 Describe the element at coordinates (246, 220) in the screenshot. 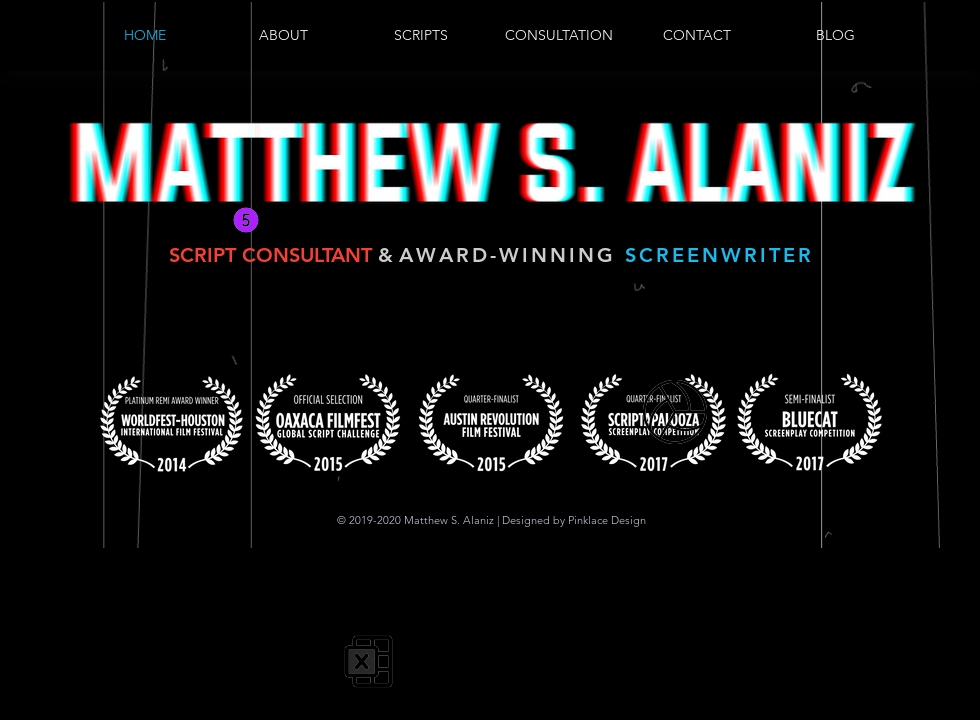

I see `indicates step 5 in a multi-step process` at that location.